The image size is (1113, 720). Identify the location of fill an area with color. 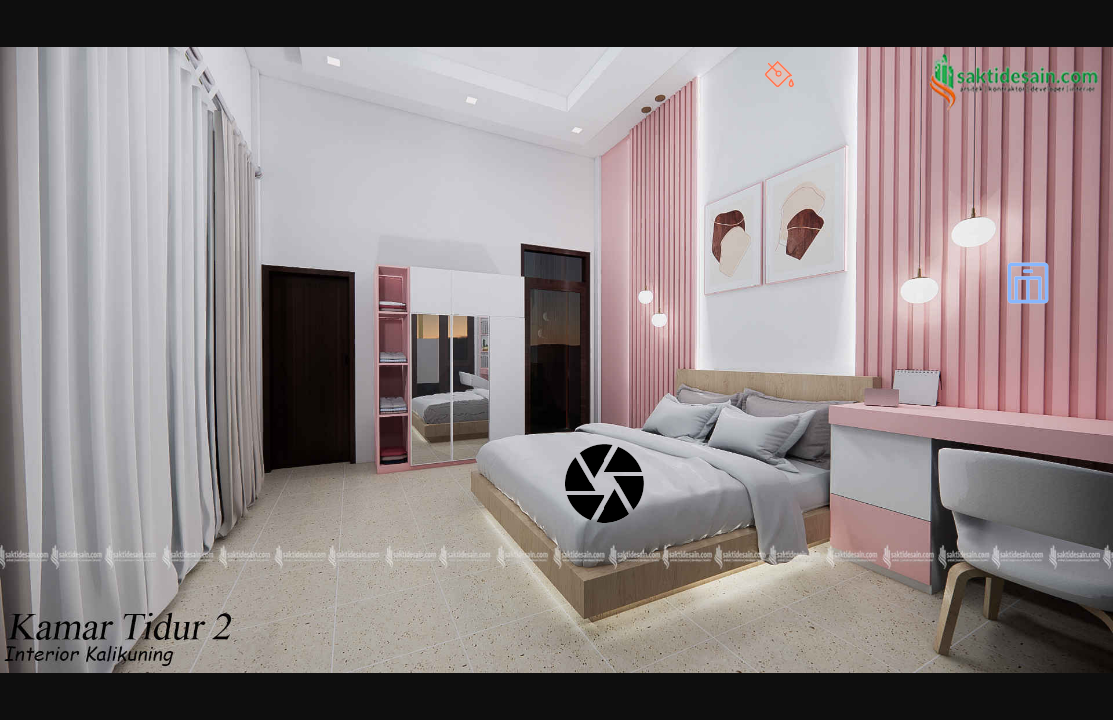
(779, 75).